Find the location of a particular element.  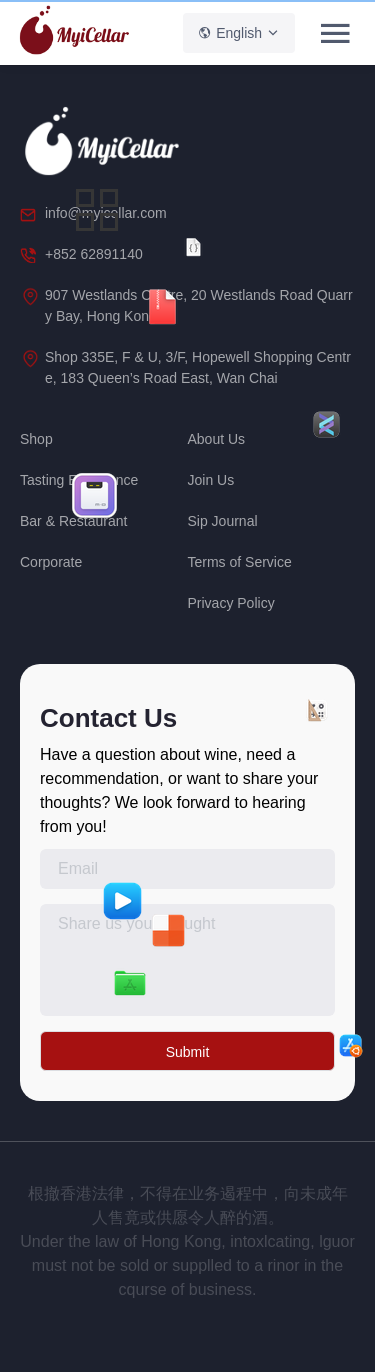

open templates folder is located at coordinates (130, 983).